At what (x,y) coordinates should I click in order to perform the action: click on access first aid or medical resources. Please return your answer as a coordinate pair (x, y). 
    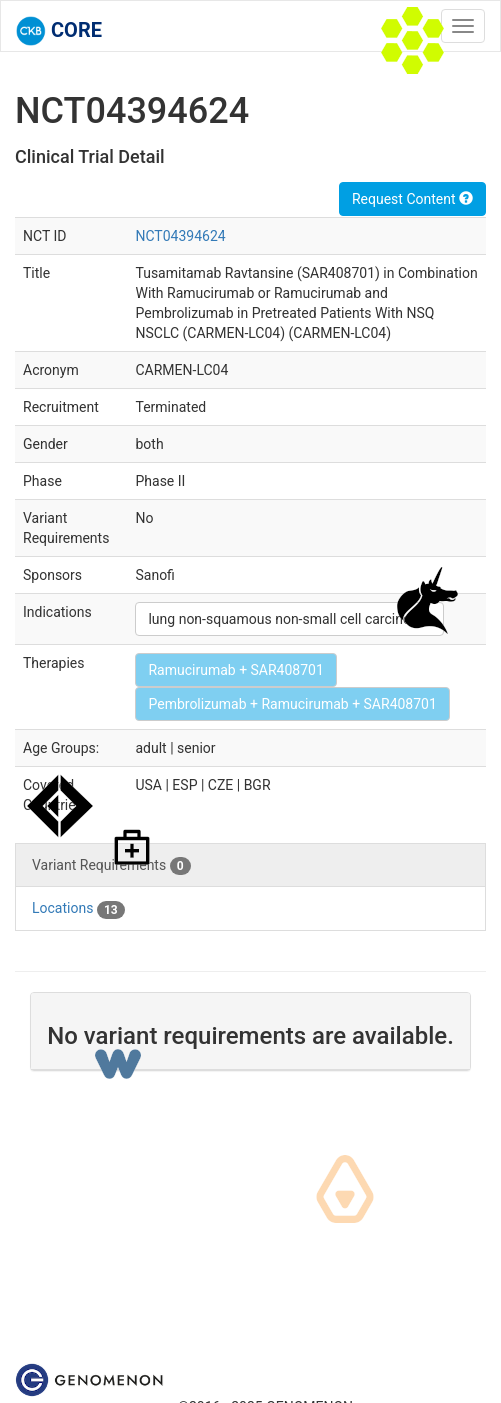
    Looking at the image, I should click on (132, 849).